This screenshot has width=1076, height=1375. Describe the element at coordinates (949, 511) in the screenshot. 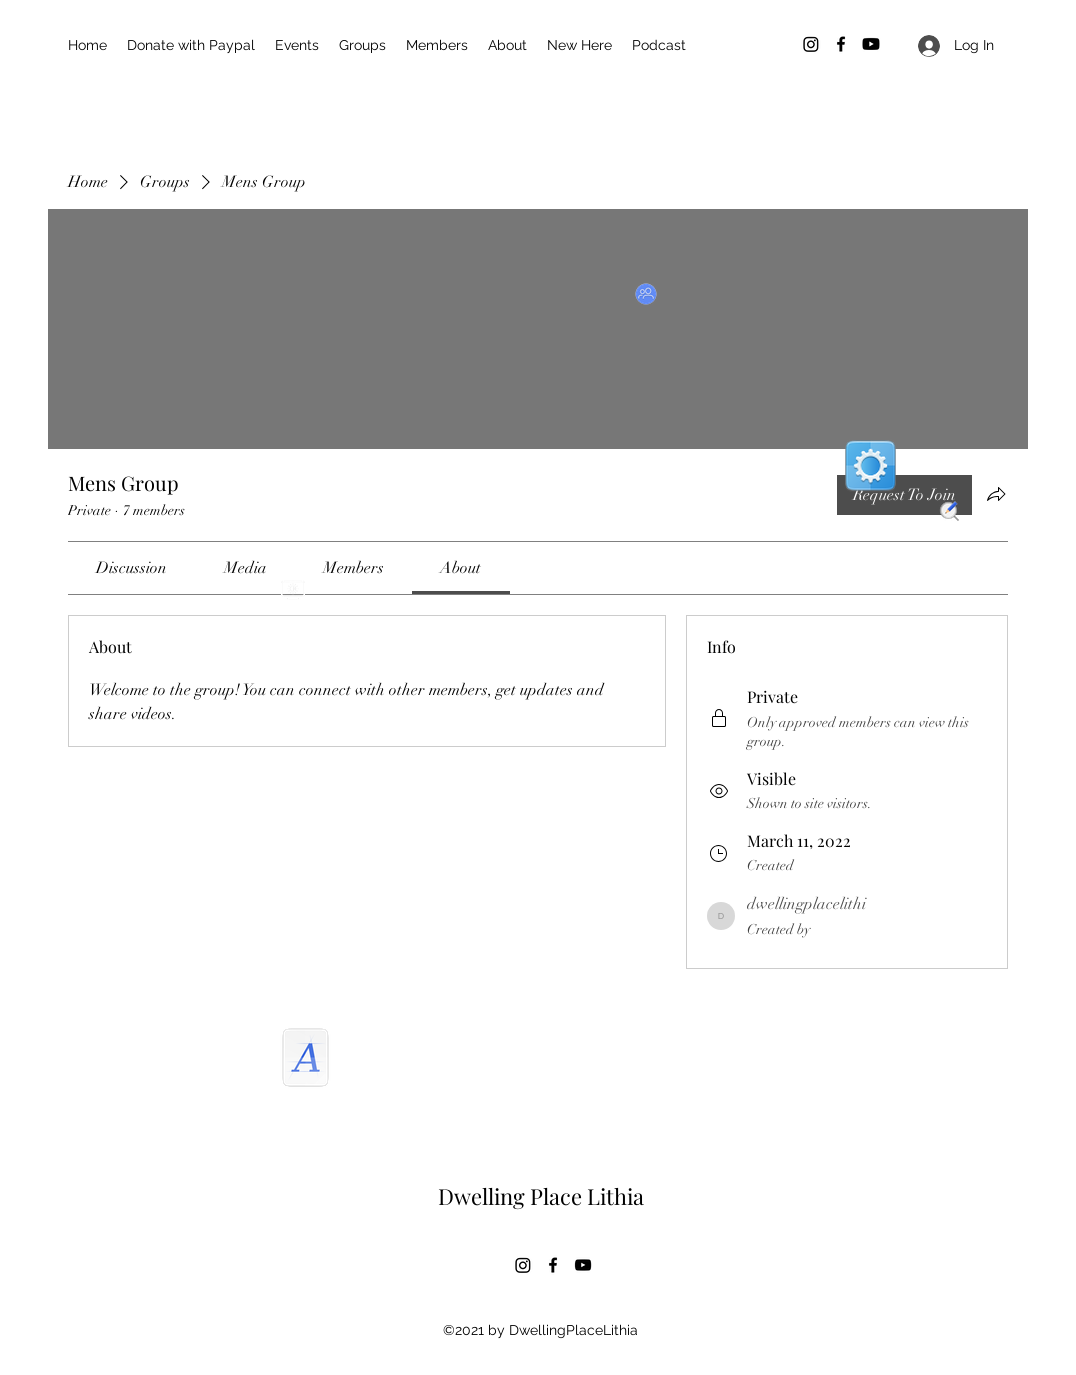

I see `open find and replace tool` at that location.